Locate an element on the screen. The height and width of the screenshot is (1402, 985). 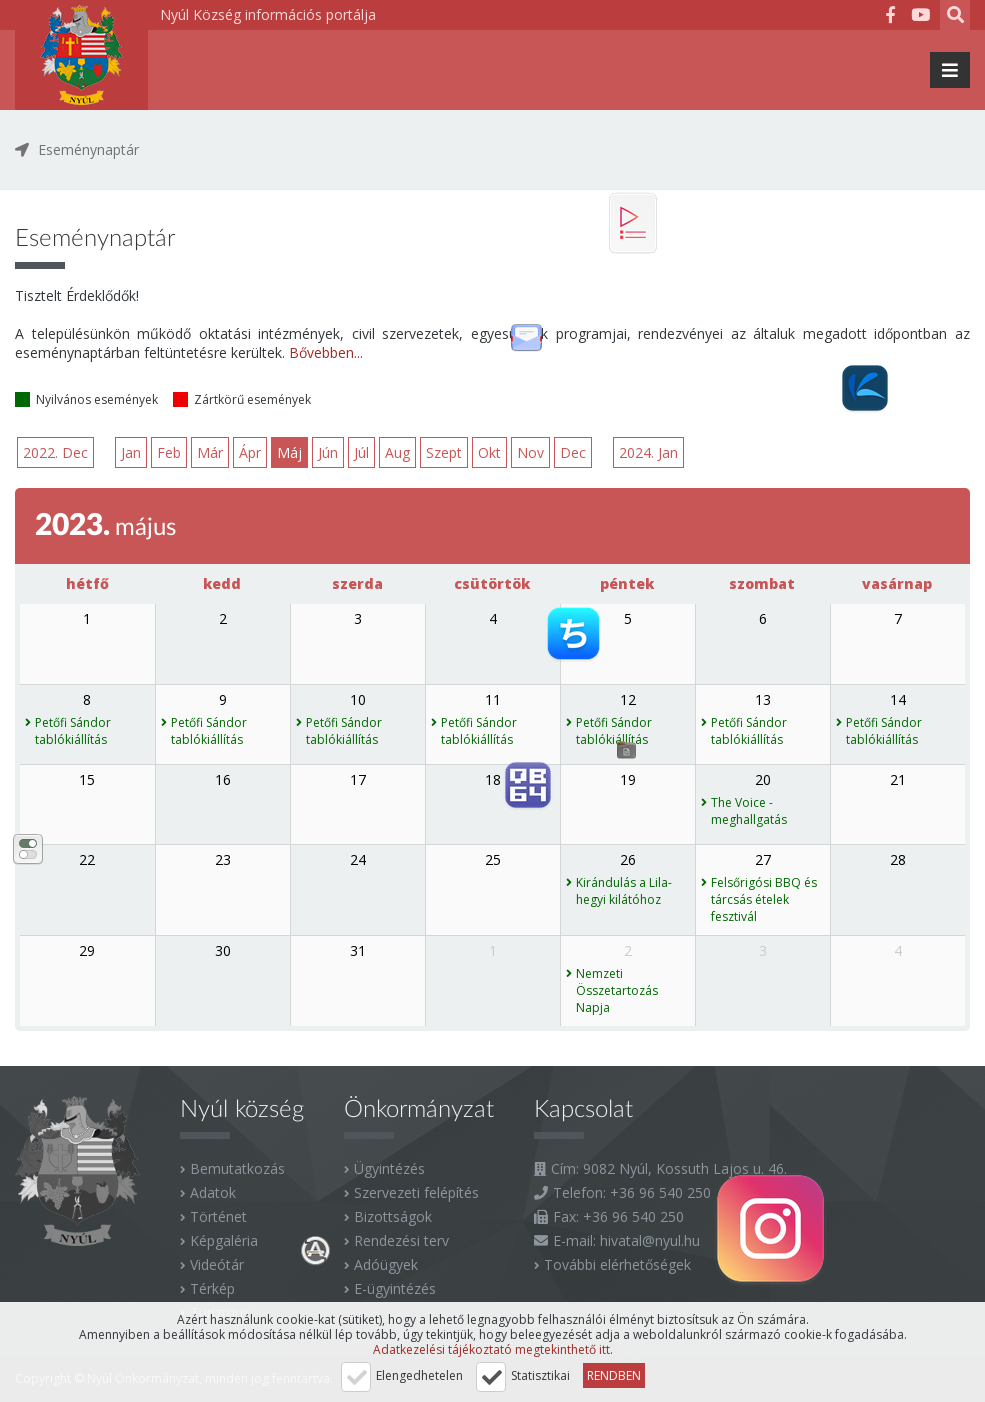
open your documents folder is located at coordinates (626, 749).